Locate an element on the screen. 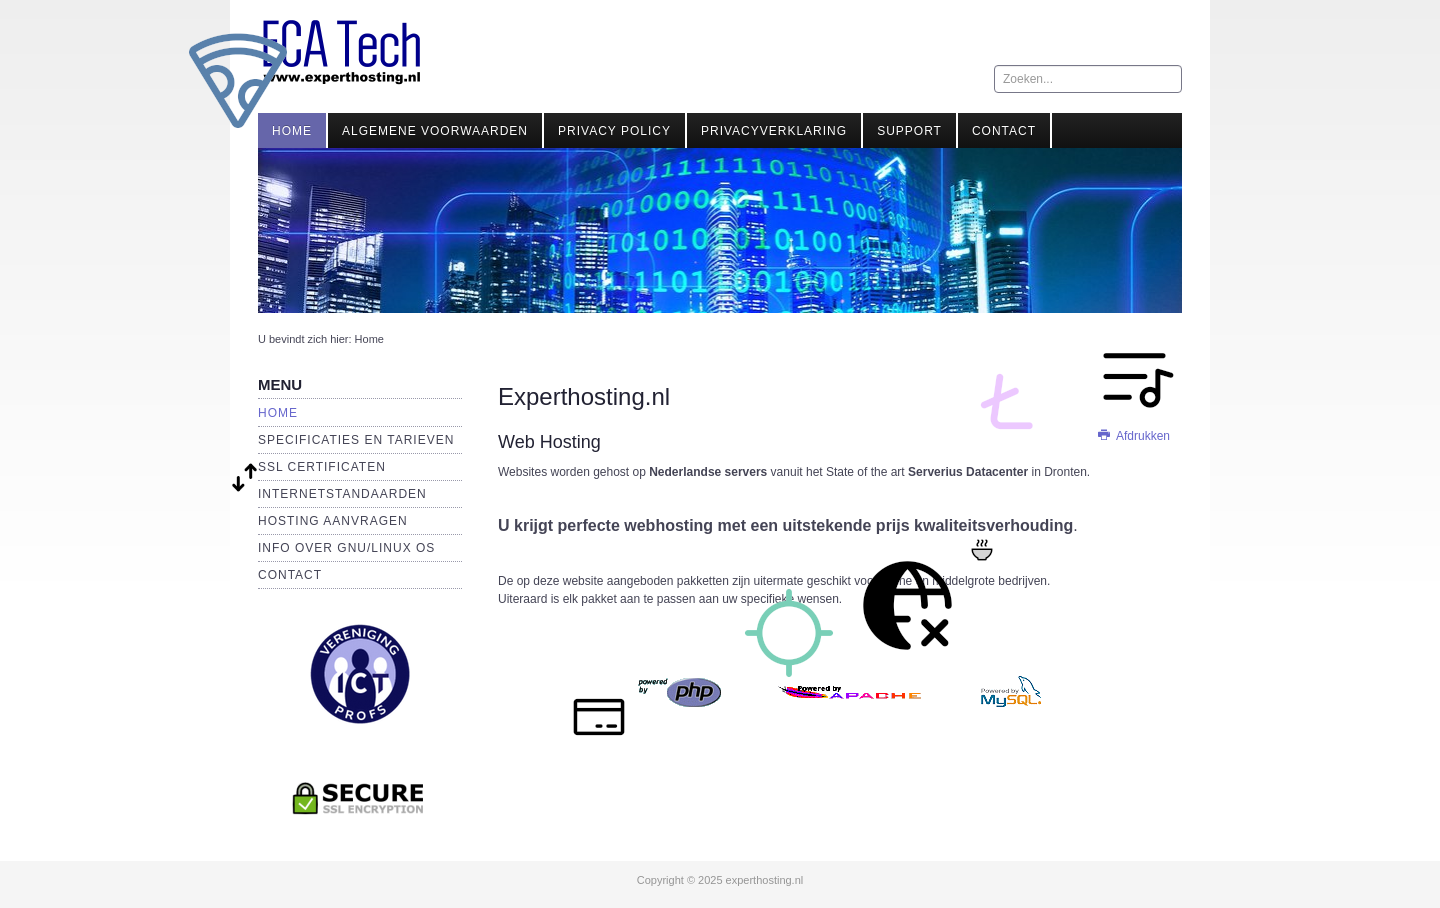  center map on current location is located at coordinates (789, 633).